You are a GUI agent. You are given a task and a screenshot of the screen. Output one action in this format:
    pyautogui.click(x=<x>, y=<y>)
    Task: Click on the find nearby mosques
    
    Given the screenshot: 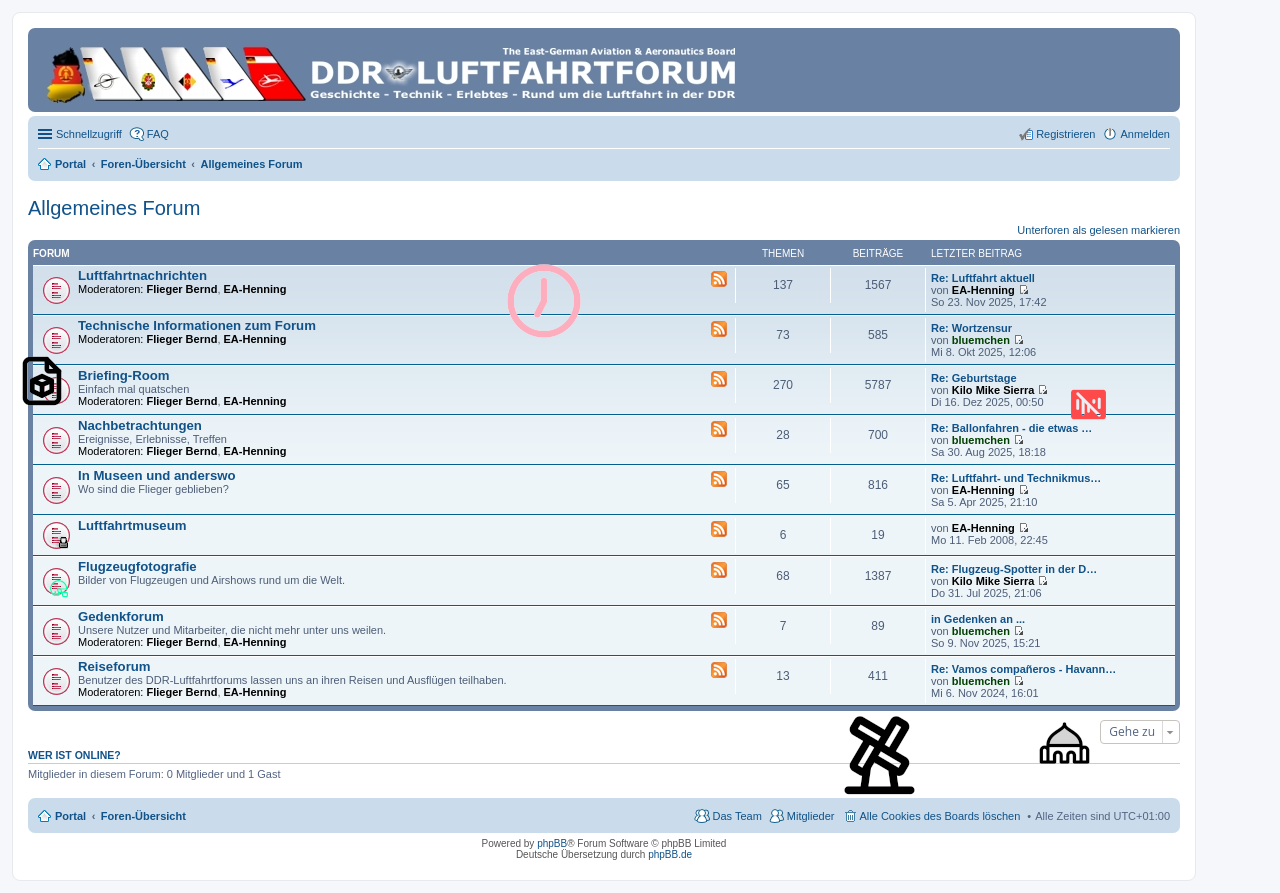 What is the action you would take?
    pyautogui.click(x=1064, y=745)
    